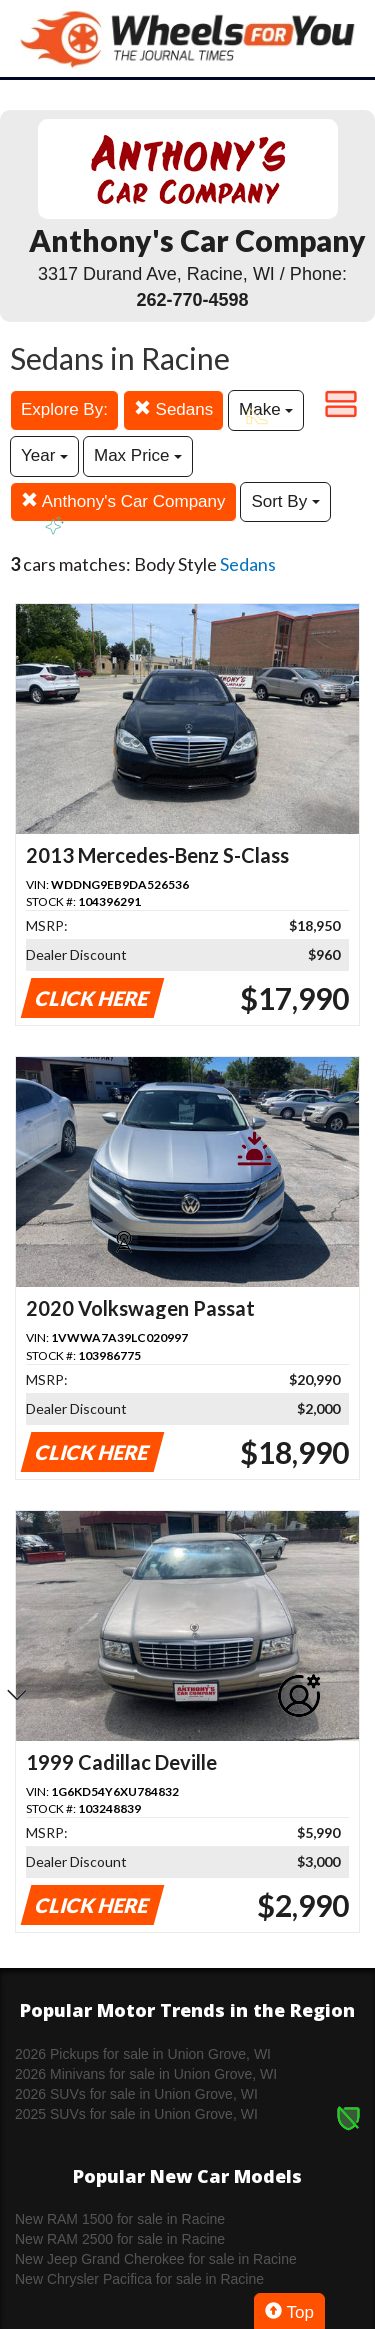 The image size is (375, 2329). What do you see at coordinates (299, 1696) in the screenshot?
I see `access user profile settings` at bounding box center [299, 1696].